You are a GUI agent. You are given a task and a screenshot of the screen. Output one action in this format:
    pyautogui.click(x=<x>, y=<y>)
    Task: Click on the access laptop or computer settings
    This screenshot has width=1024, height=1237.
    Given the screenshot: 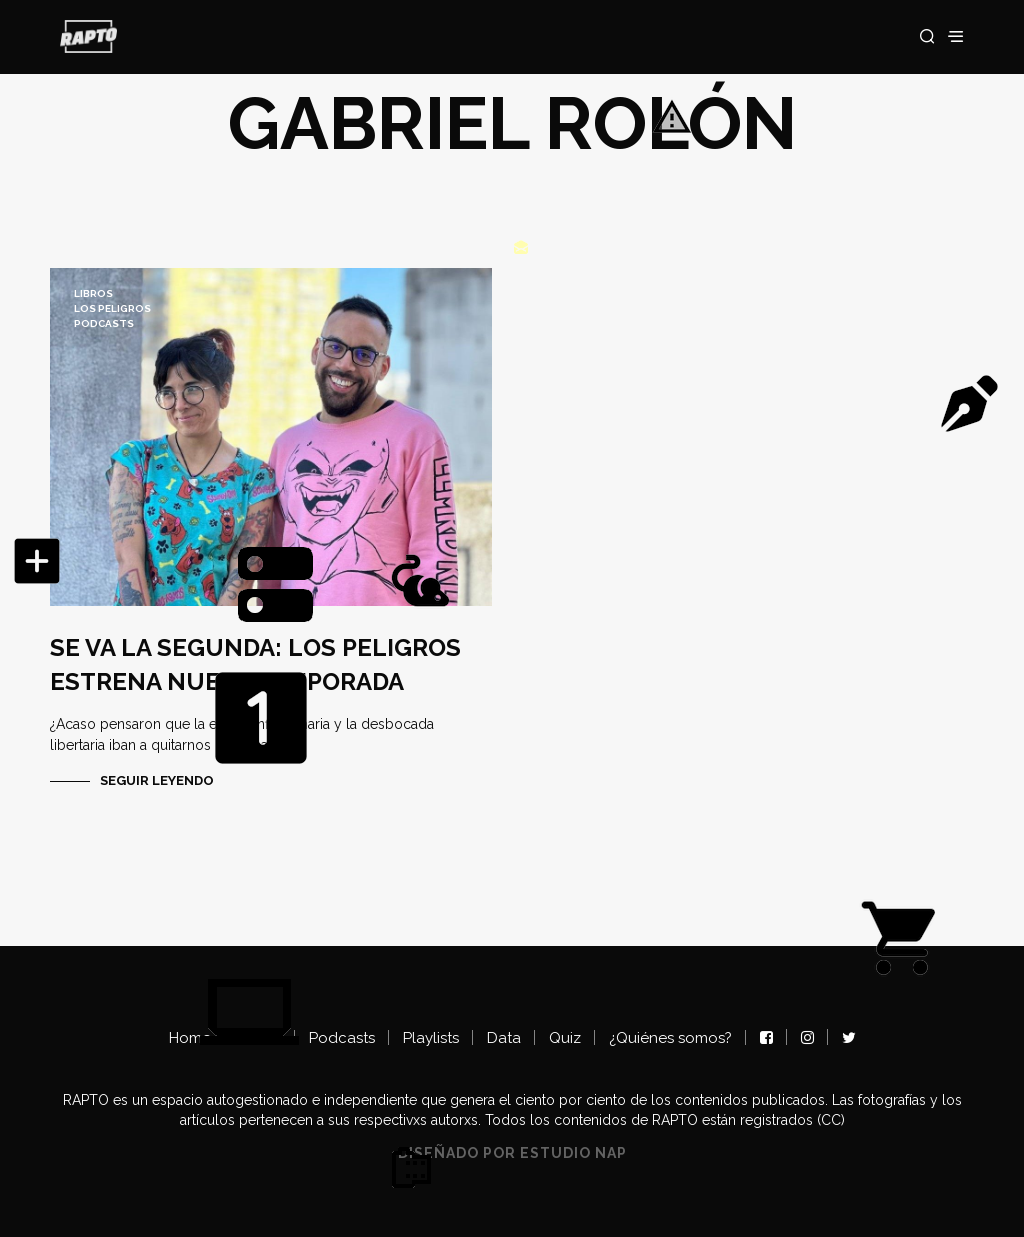 What is the action you would take?
    pyautogui.click(x=249, y=1011)
    